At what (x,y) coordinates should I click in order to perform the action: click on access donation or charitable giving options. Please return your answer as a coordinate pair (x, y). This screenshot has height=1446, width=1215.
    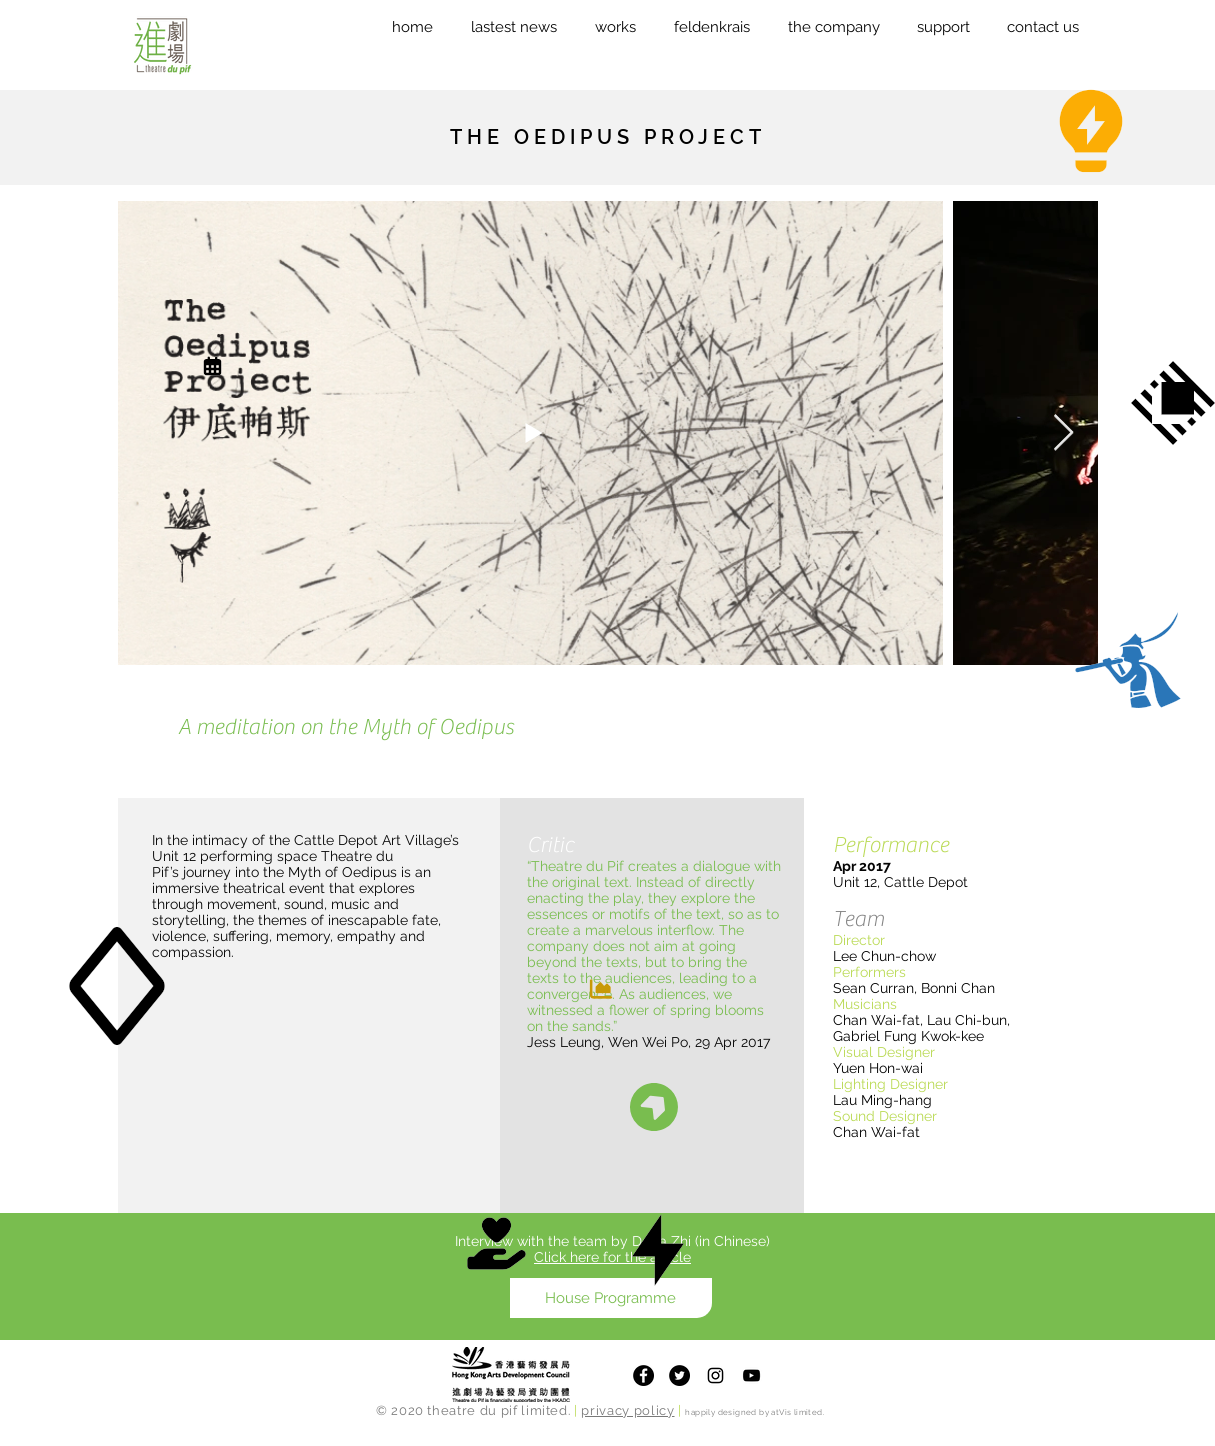
    Looking at the image, I should click on (496, 1243).